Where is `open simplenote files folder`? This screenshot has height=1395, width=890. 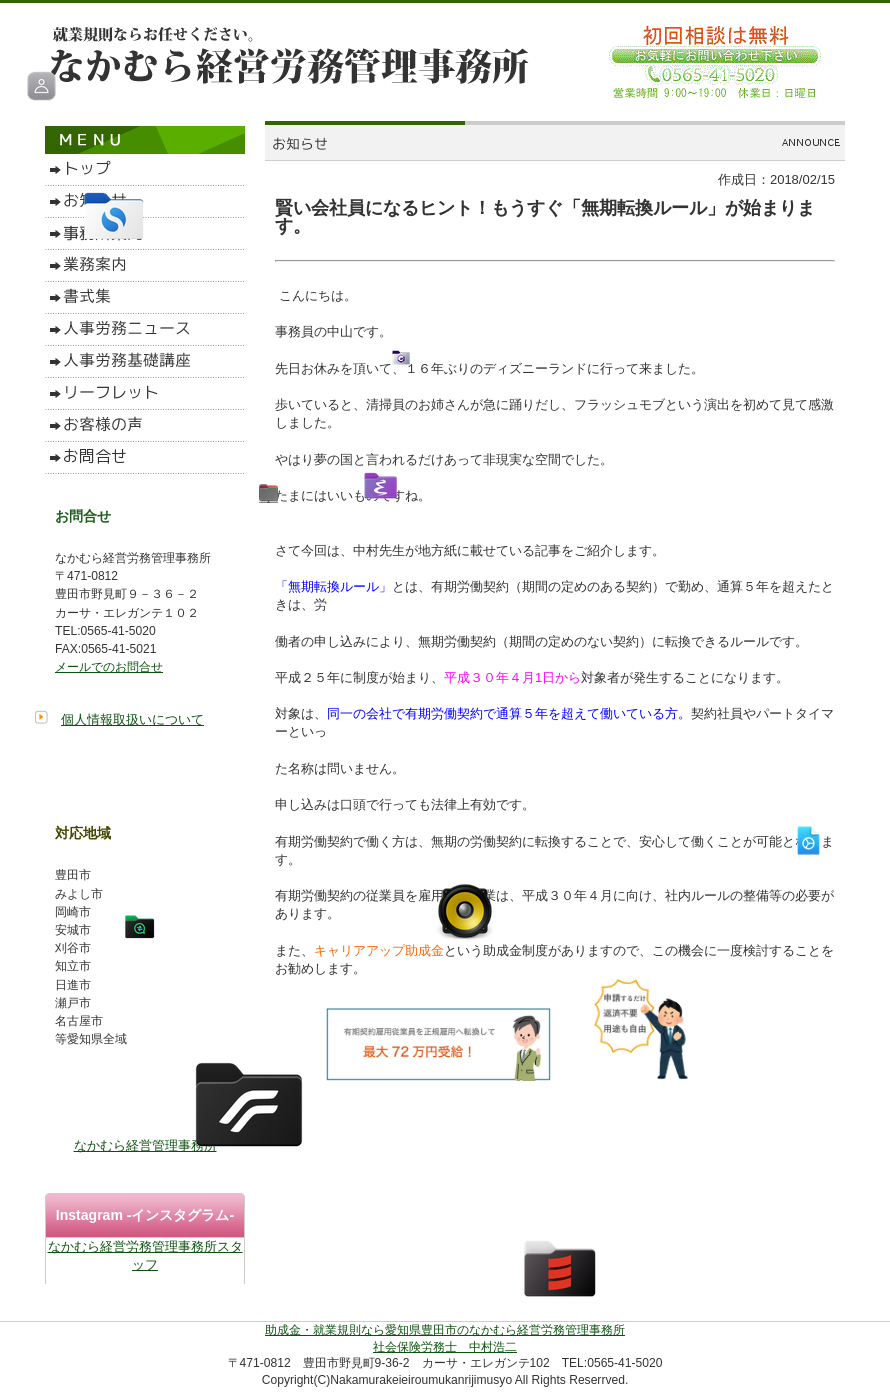
open simplenote files folder is located at coordinates (113, 217).